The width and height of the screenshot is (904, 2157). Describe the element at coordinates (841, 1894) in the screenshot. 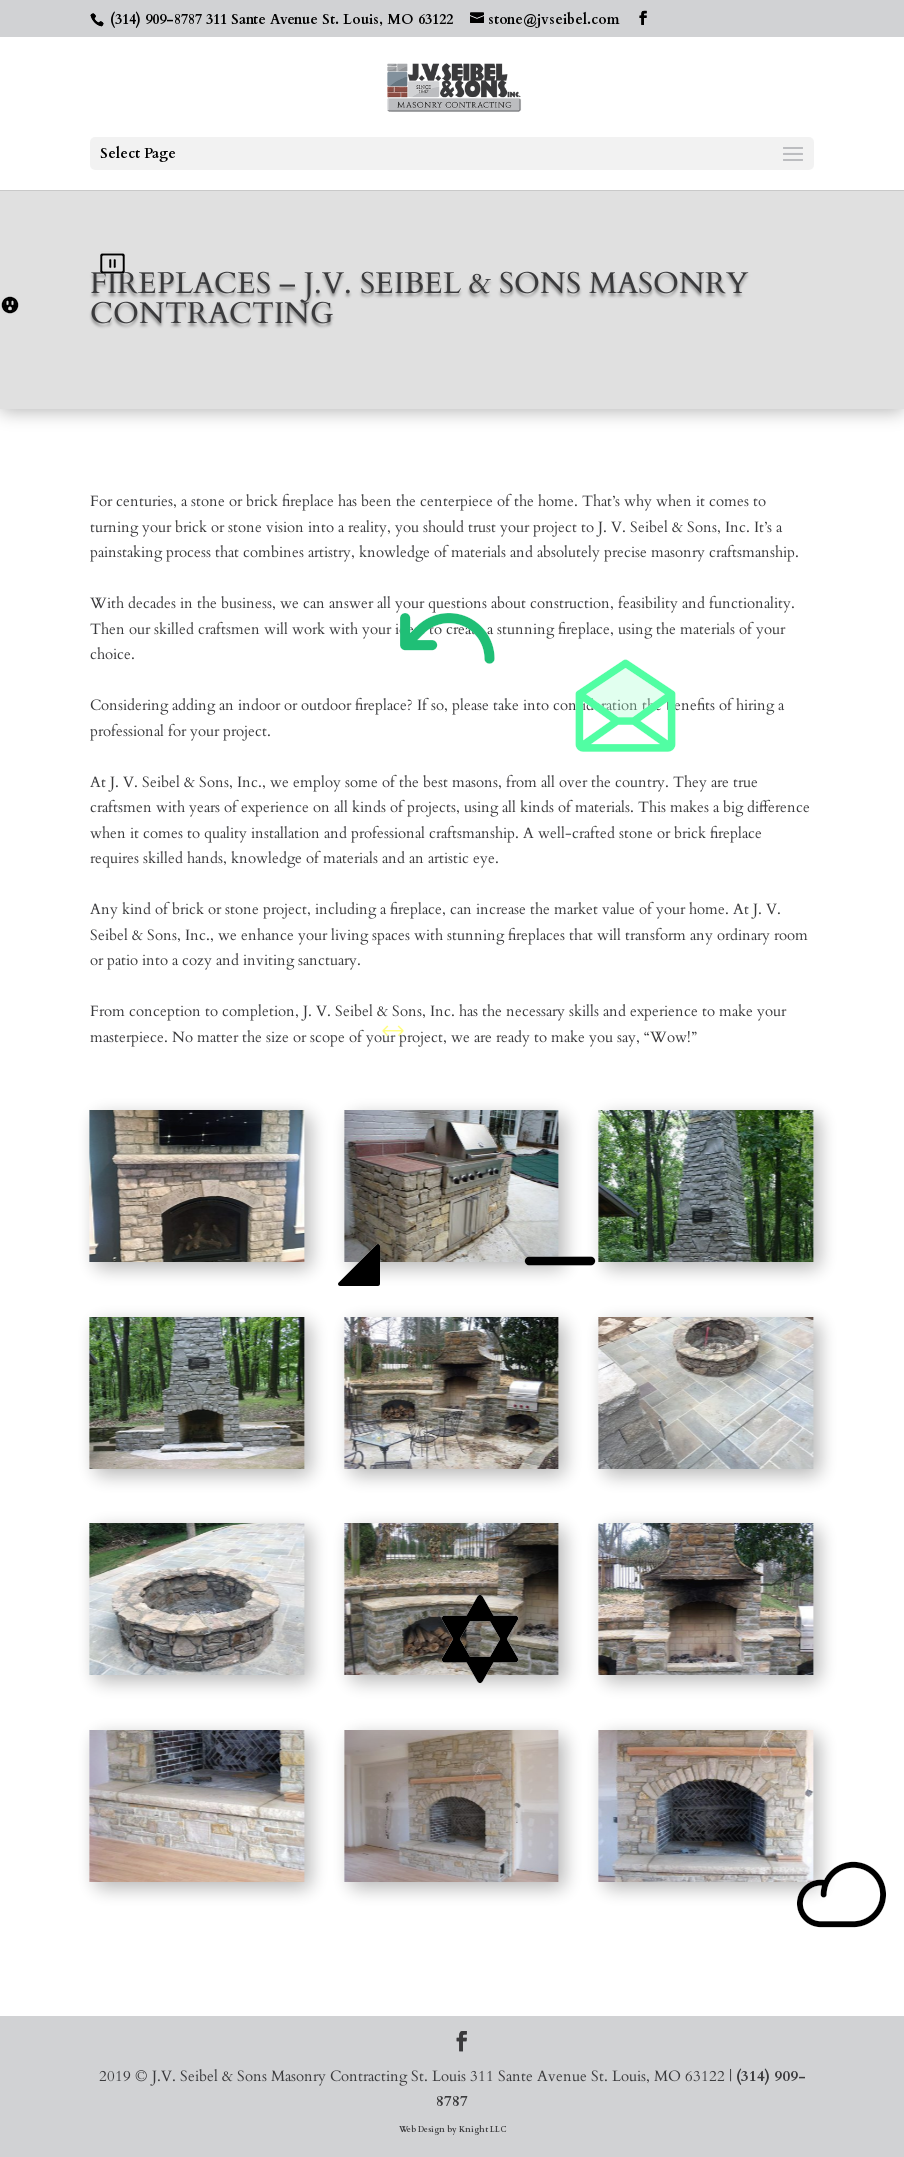

I see `access cloud storage` at that location.